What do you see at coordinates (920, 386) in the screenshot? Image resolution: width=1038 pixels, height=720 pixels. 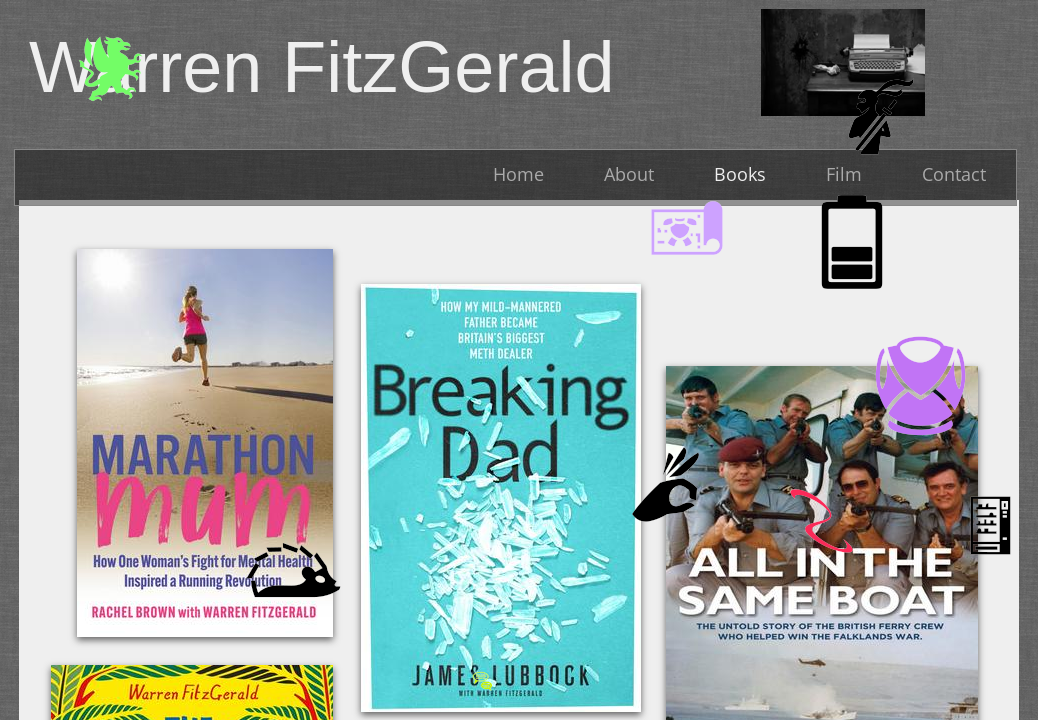 I see `select chest armor or torso protection` at bounding box center [920, 386].